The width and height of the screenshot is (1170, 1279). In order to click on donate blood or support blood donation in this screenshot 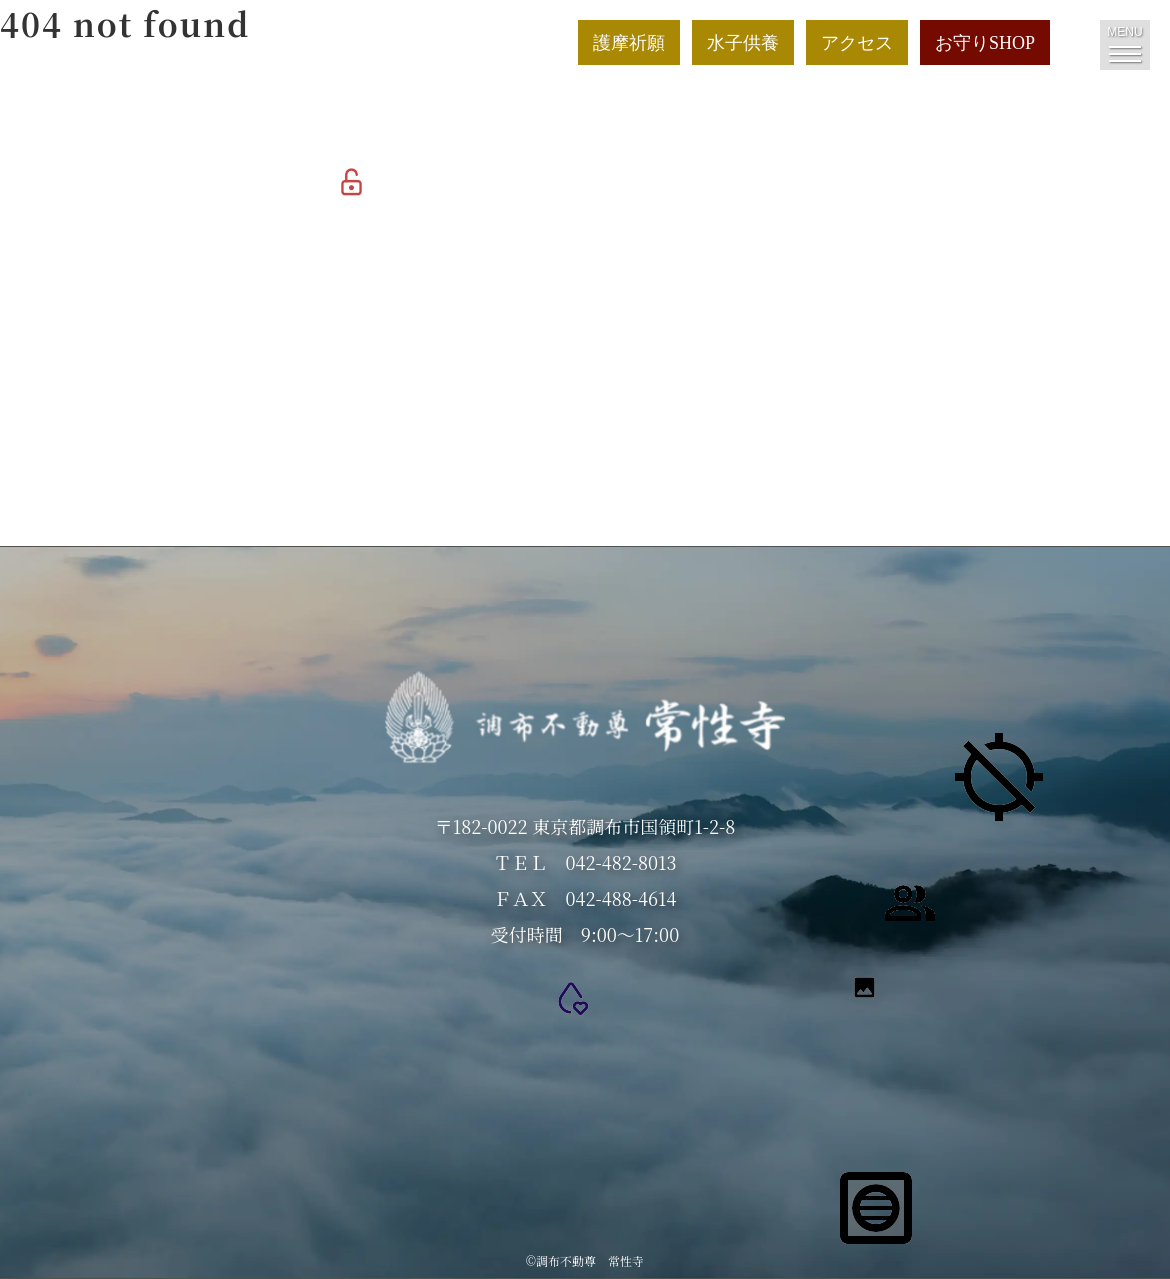, I will do `click(571, 998)`.